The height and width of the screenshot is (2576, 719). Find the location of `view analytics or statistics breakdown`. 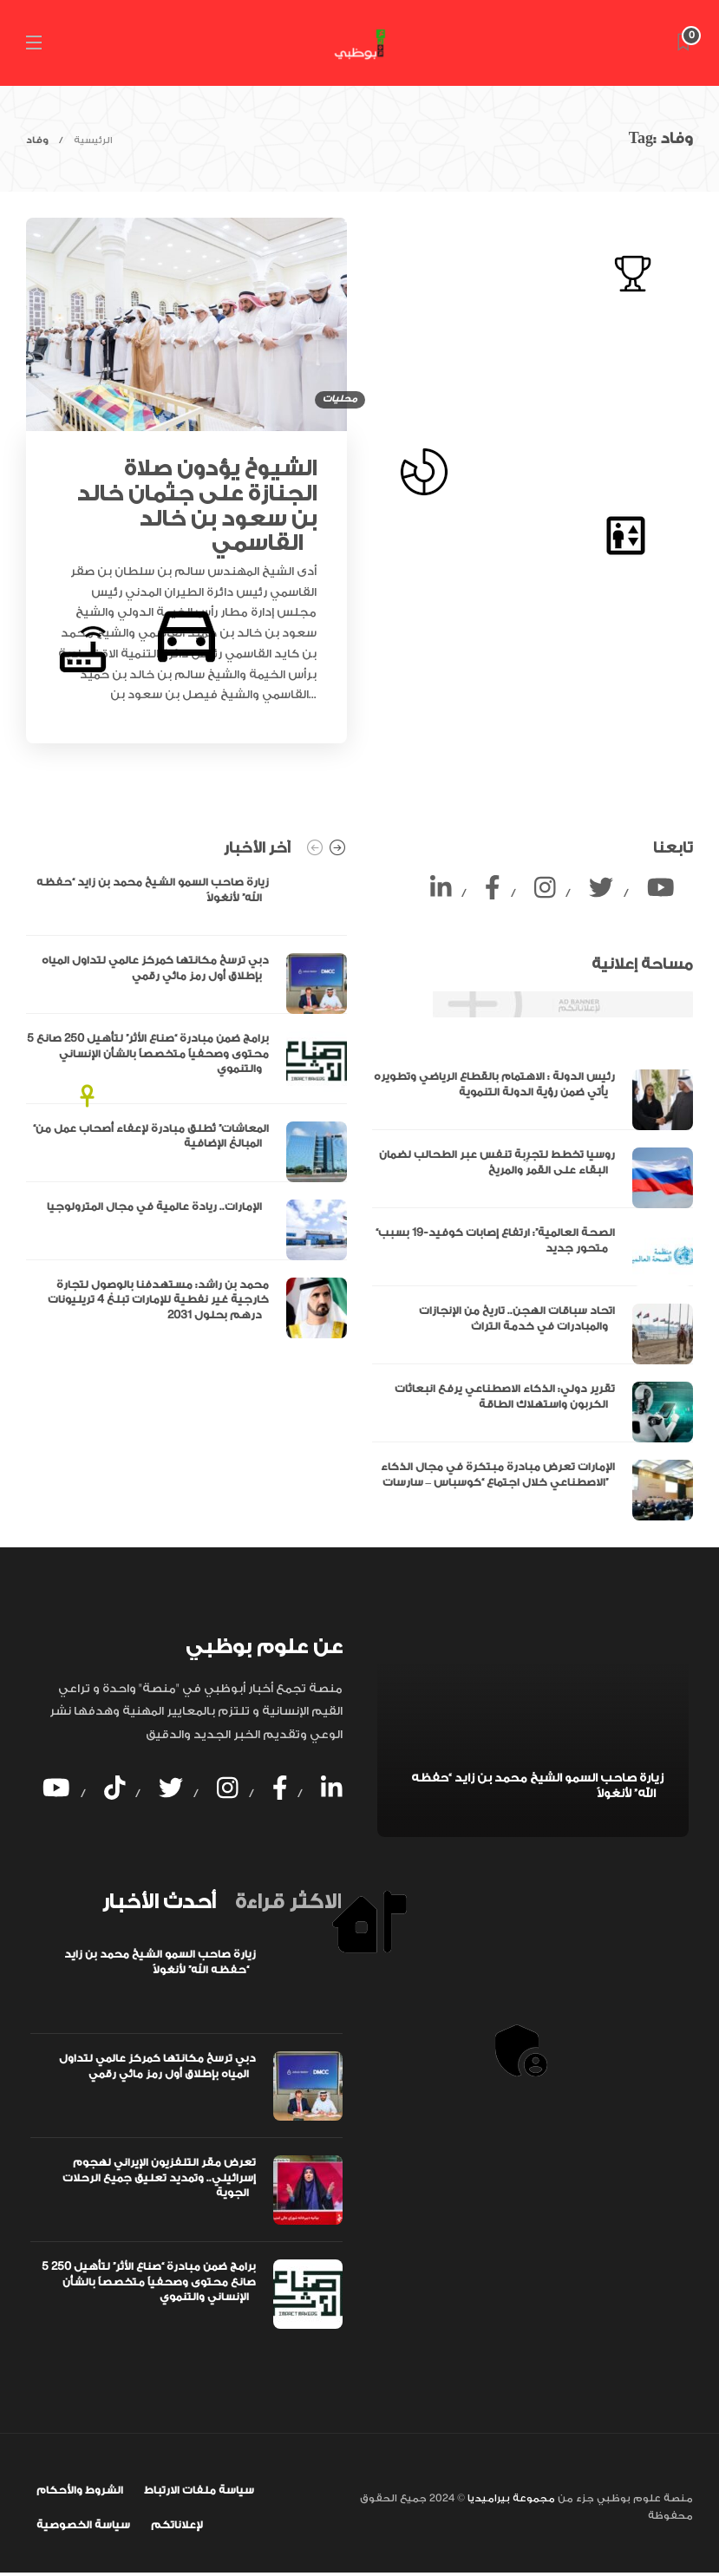

view analytics or statistics breakdown is located at coordinates (424, 472).